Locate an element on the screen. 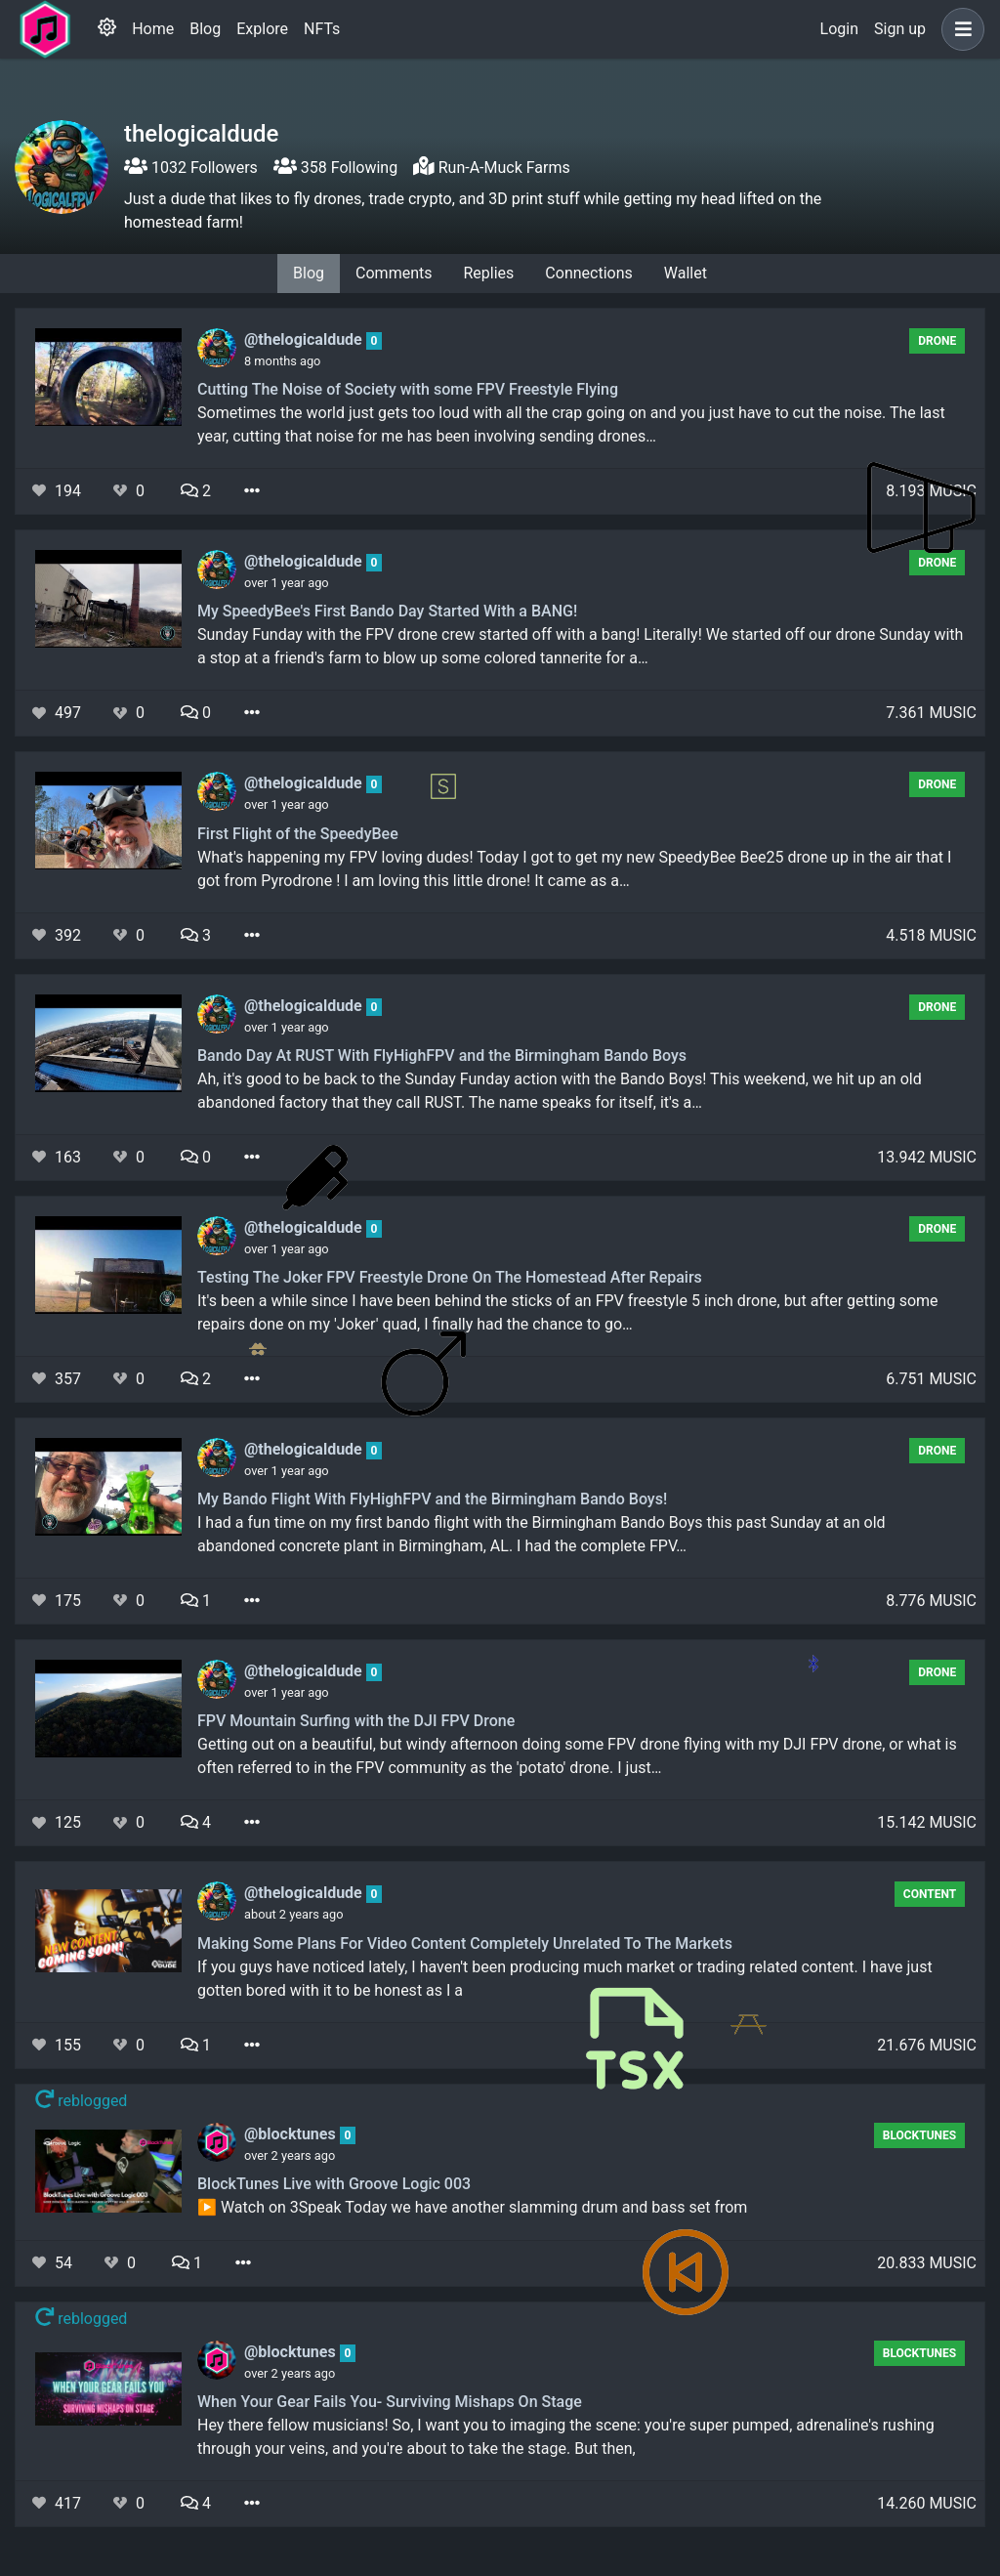 This screenshot has width=1000, height=2576. toggle bluetooth connectivity on or off is located at coordinates (813, 1664).